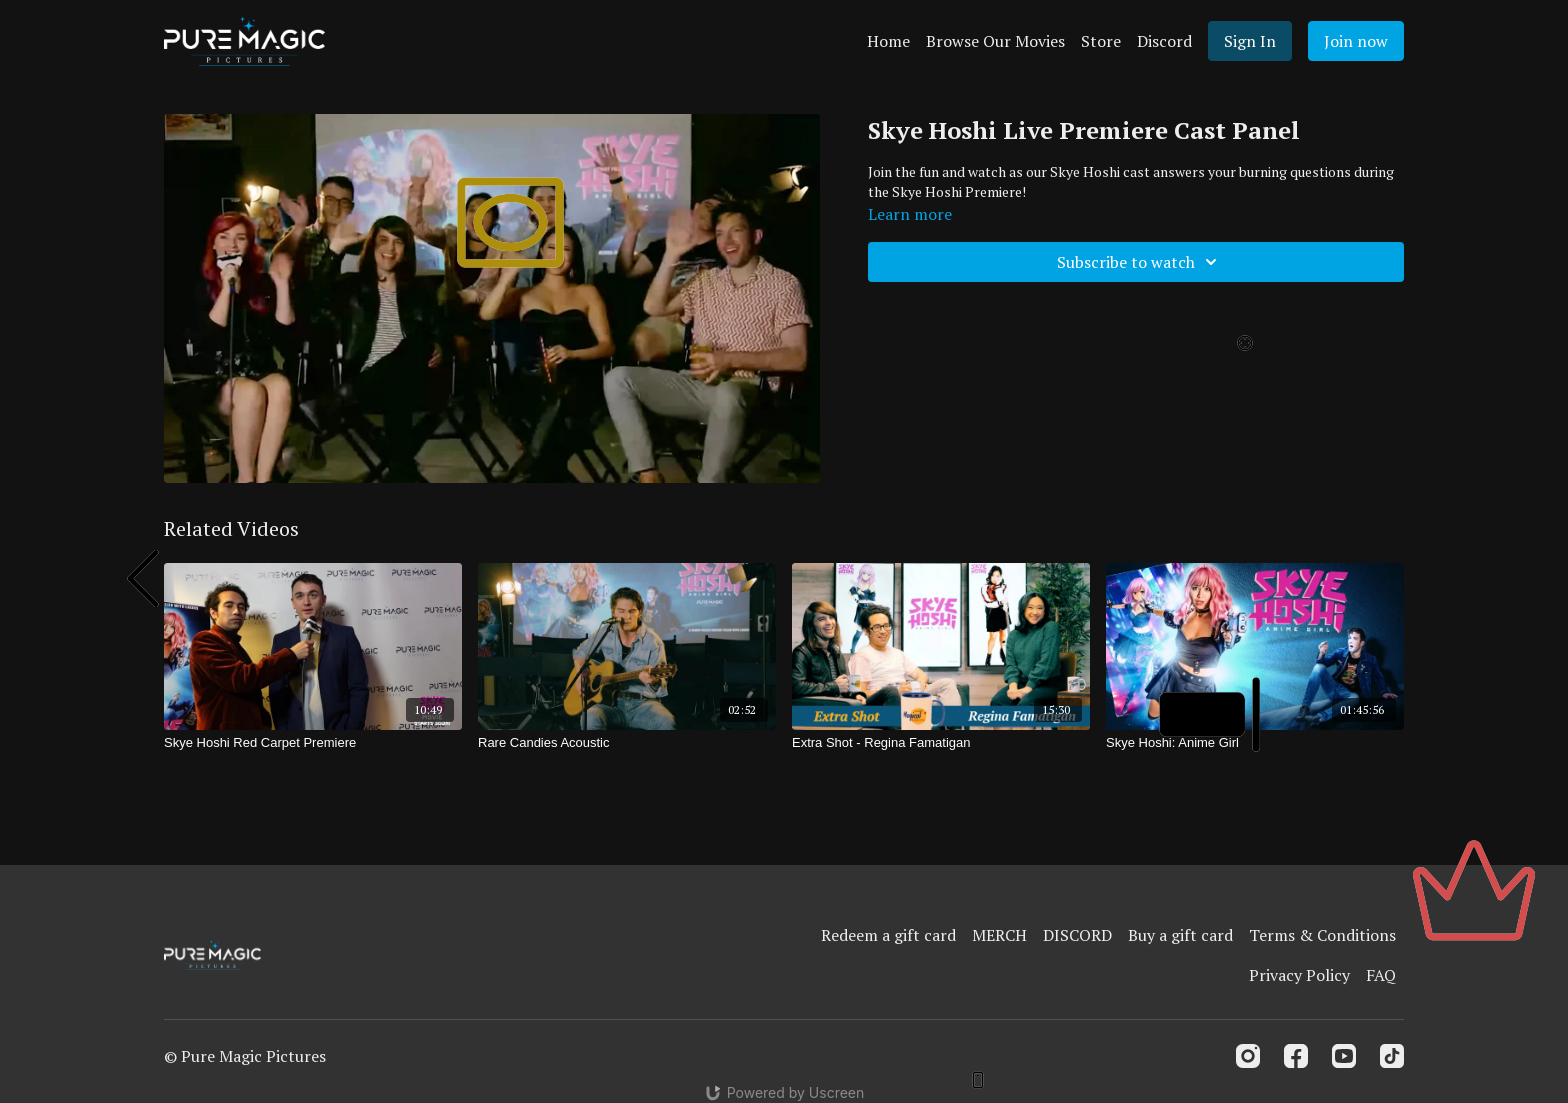  Describe the element at coordinates (1474, 897) in the screenshot. I see `indicates premium or VIP status` at that location.